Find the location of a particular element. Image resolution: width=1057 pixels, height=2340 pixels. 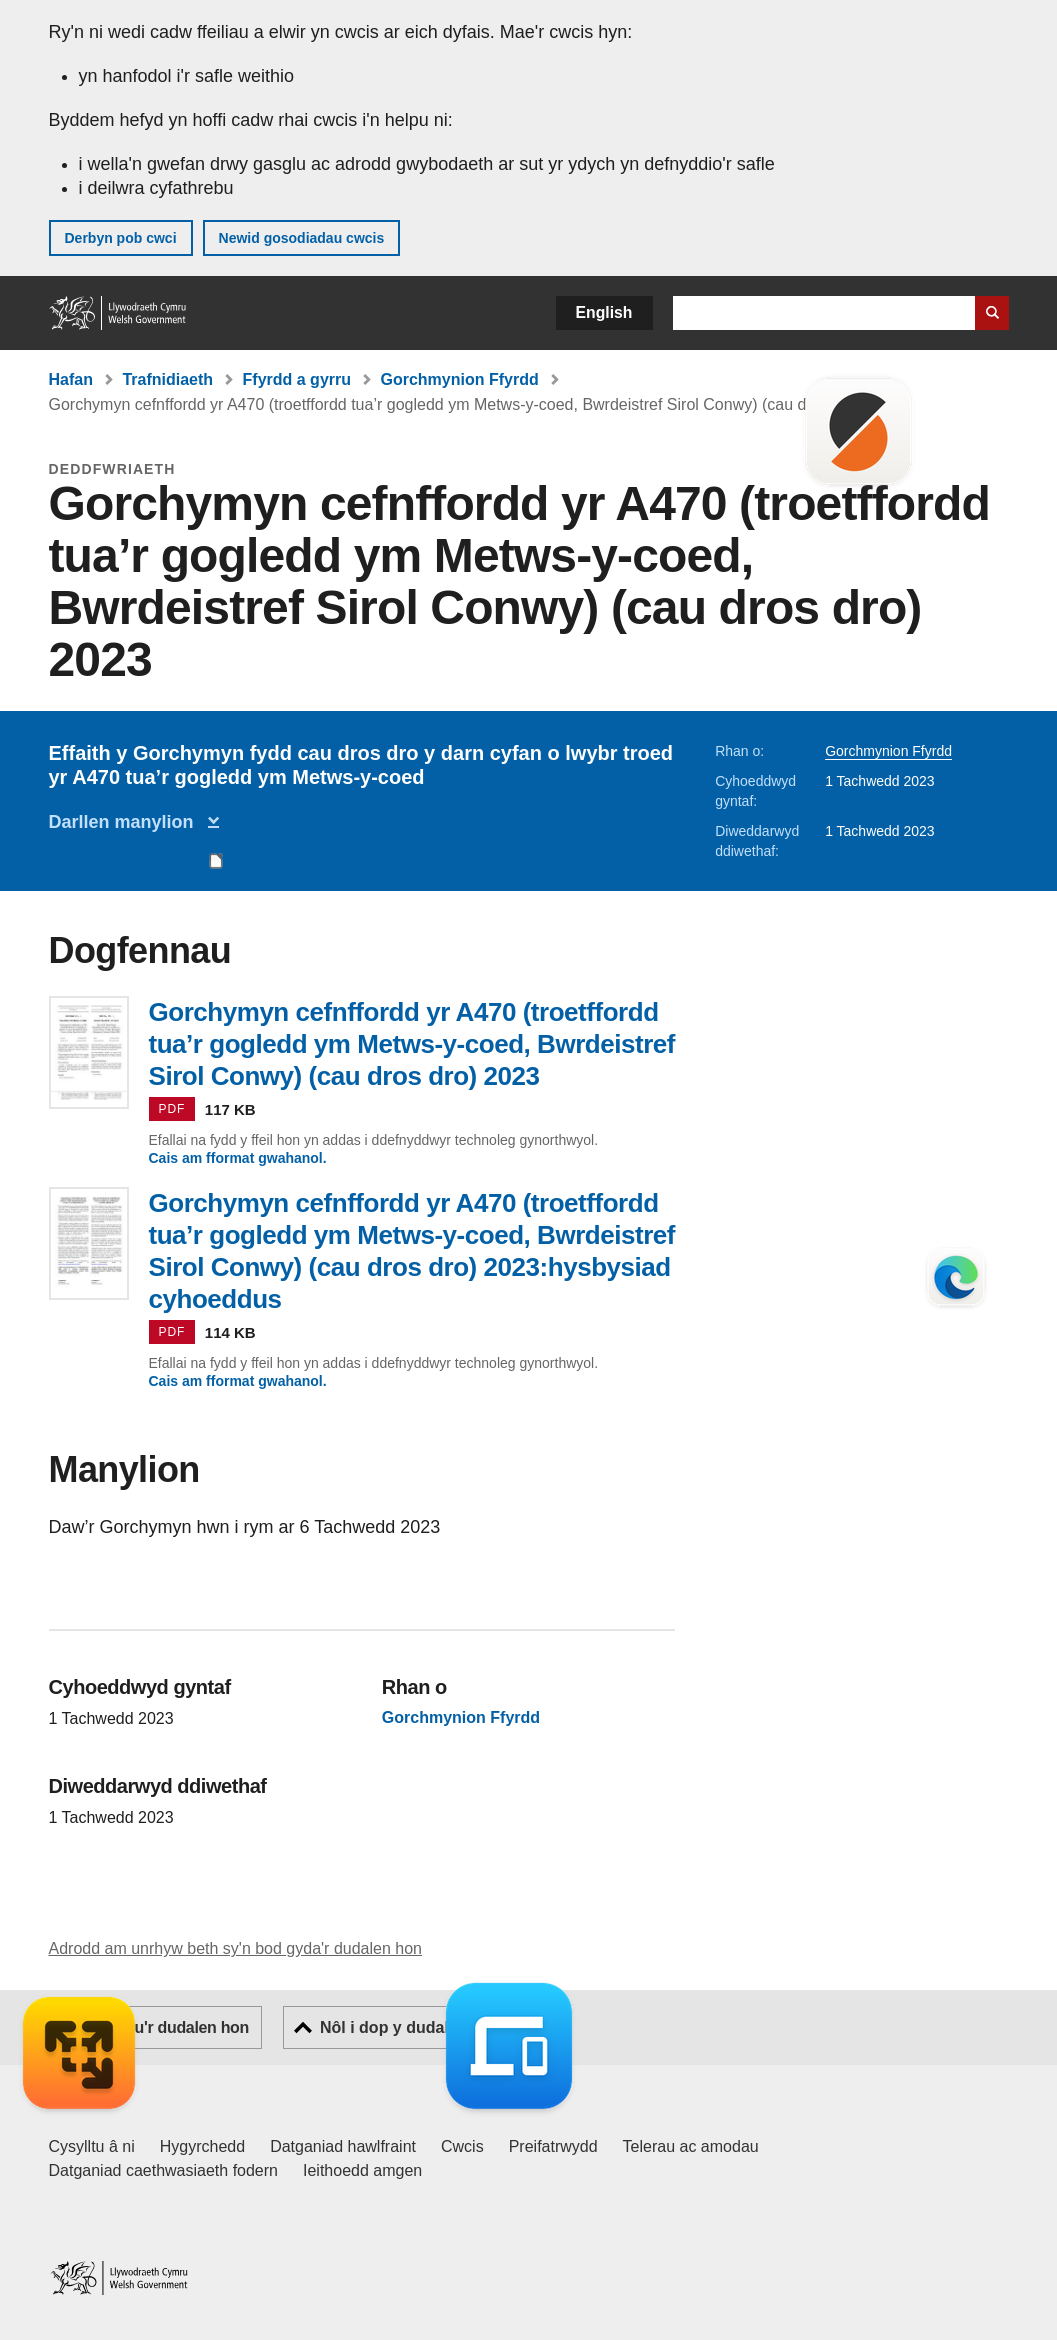

open microsoft edge browser is located at coordinates (956, 1277).